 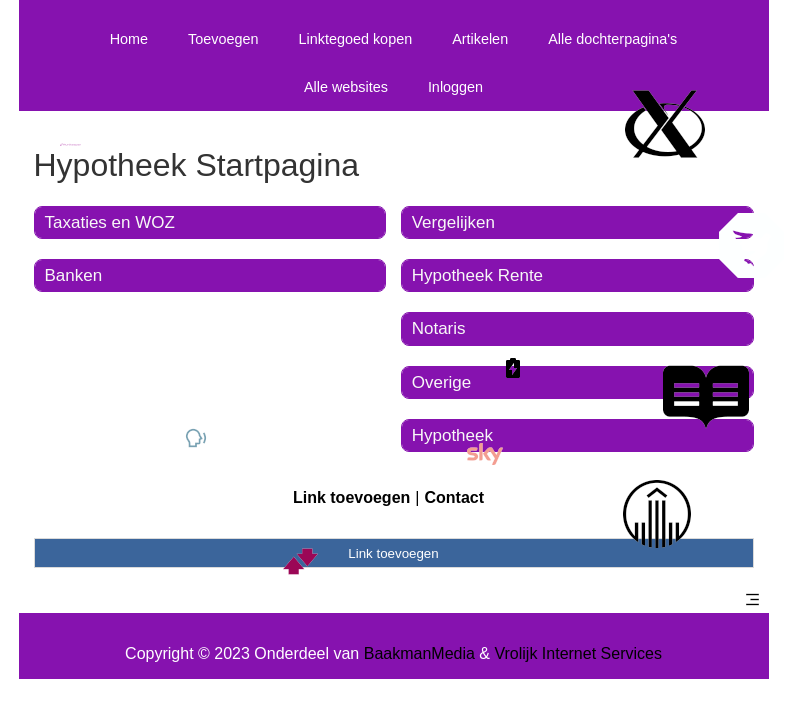 What do you see at coordinates (513, 368) in the screenshot?
I see `battery charging status indicator` at bounding box center [513, 368].